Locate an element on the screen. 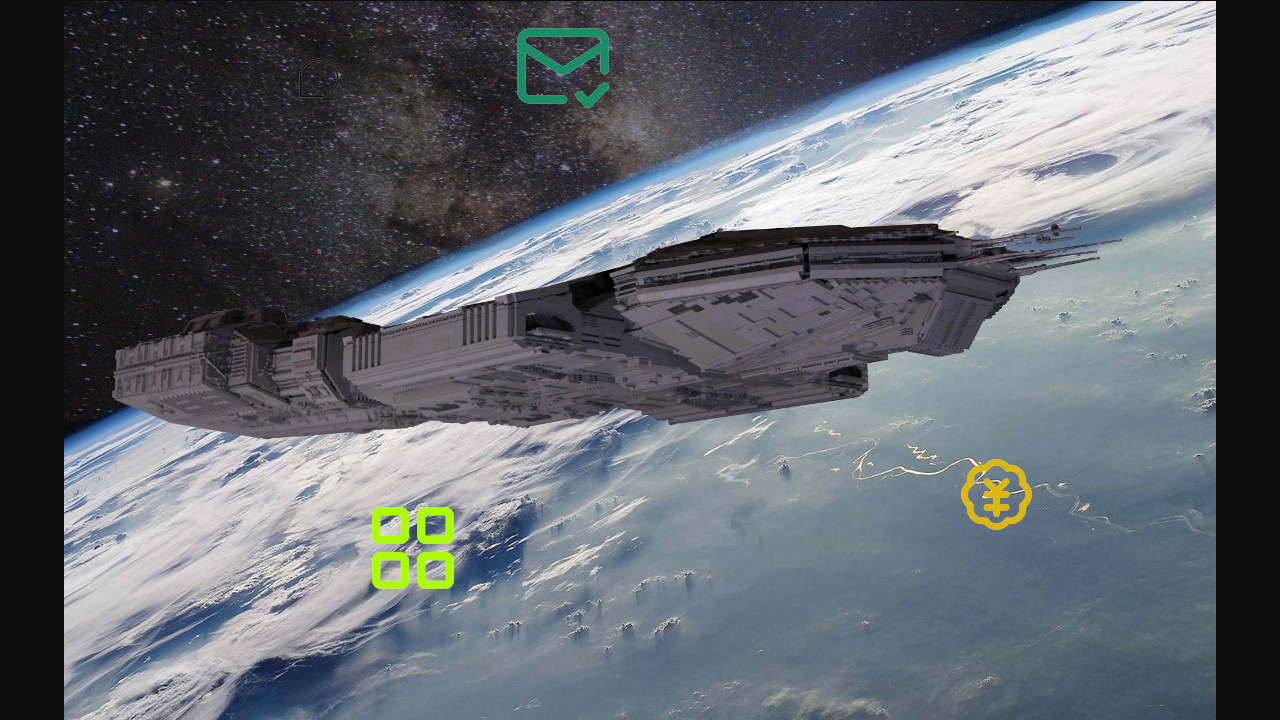 This screenshot has width=1280, height=720. open chat or messaging is located at coordinates (318, 79).